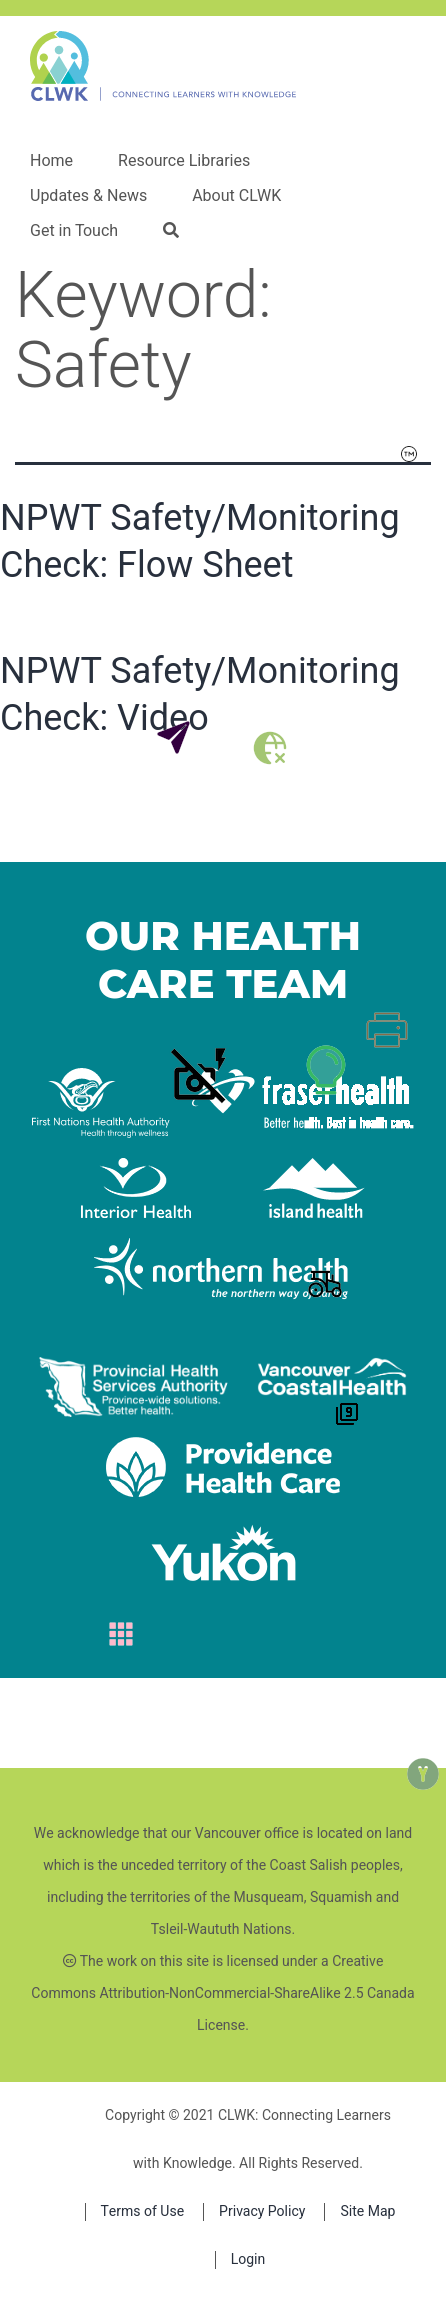 Image resolution: width=446 pixels, height=2299 pixels. What do you see at coordinates (347, 1414) in the screenshot?
I see `indicates 9 items or layers stacked` at bounding box center [347, 1414].